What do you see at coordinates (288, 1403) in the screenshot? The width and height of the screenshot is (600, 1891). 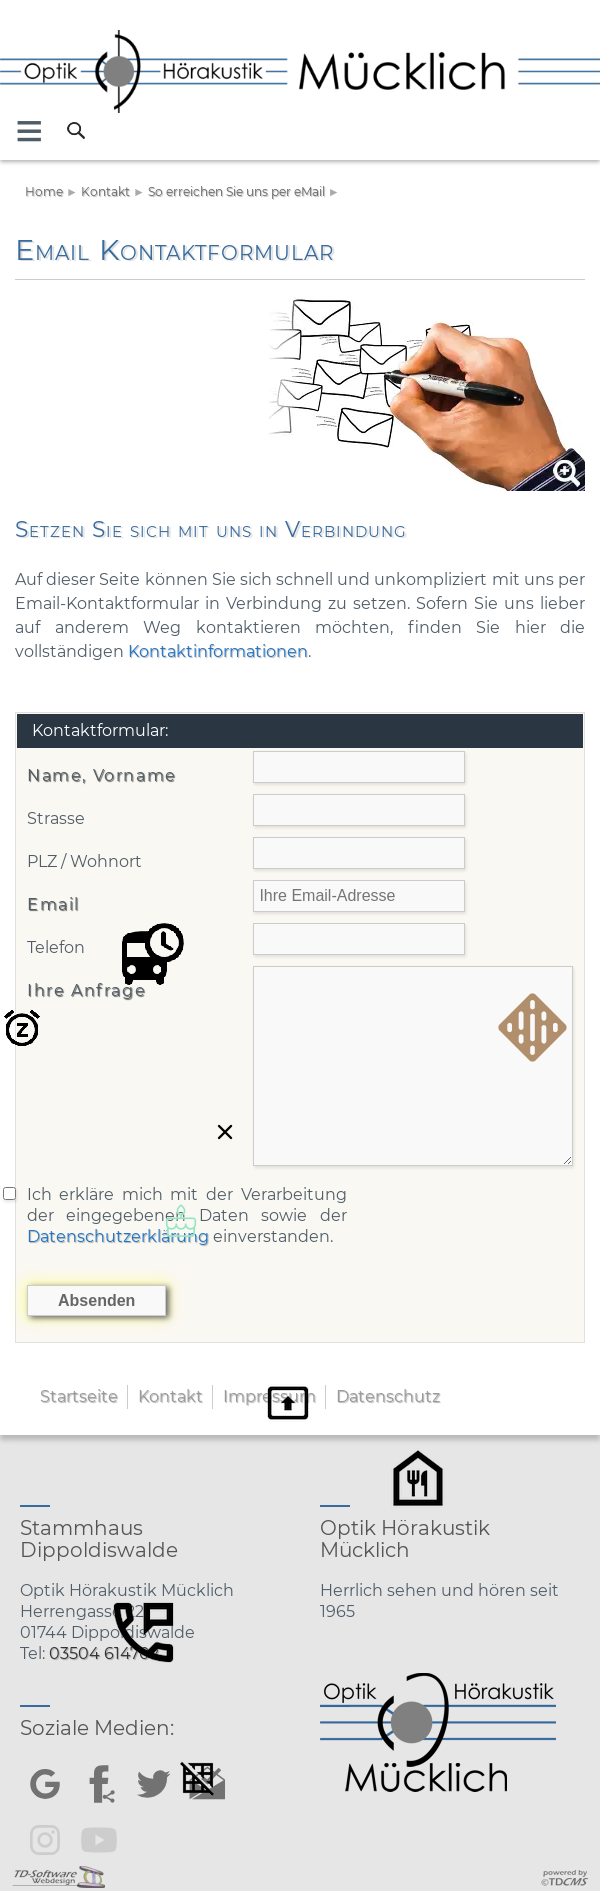 I see `start screen sharing or presentation mode` at bounding box center [288, 1403].